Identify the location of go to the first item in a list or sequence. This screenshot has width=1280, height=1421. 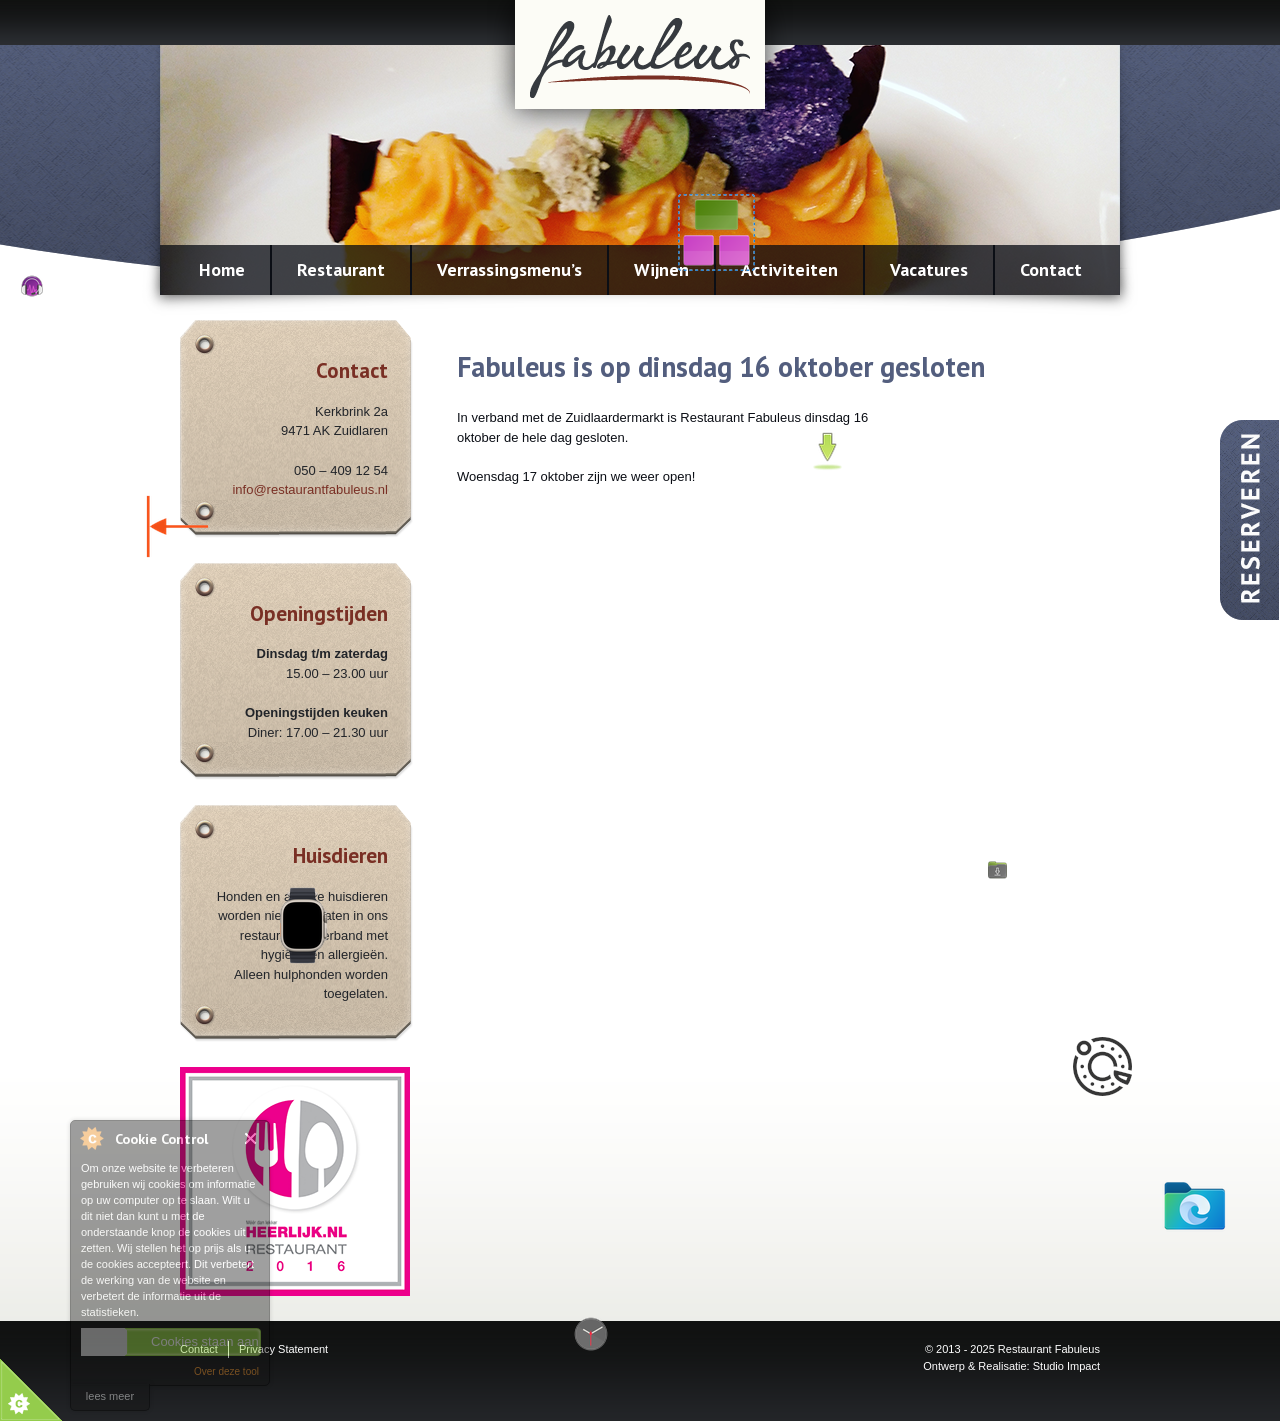
(177, 526).